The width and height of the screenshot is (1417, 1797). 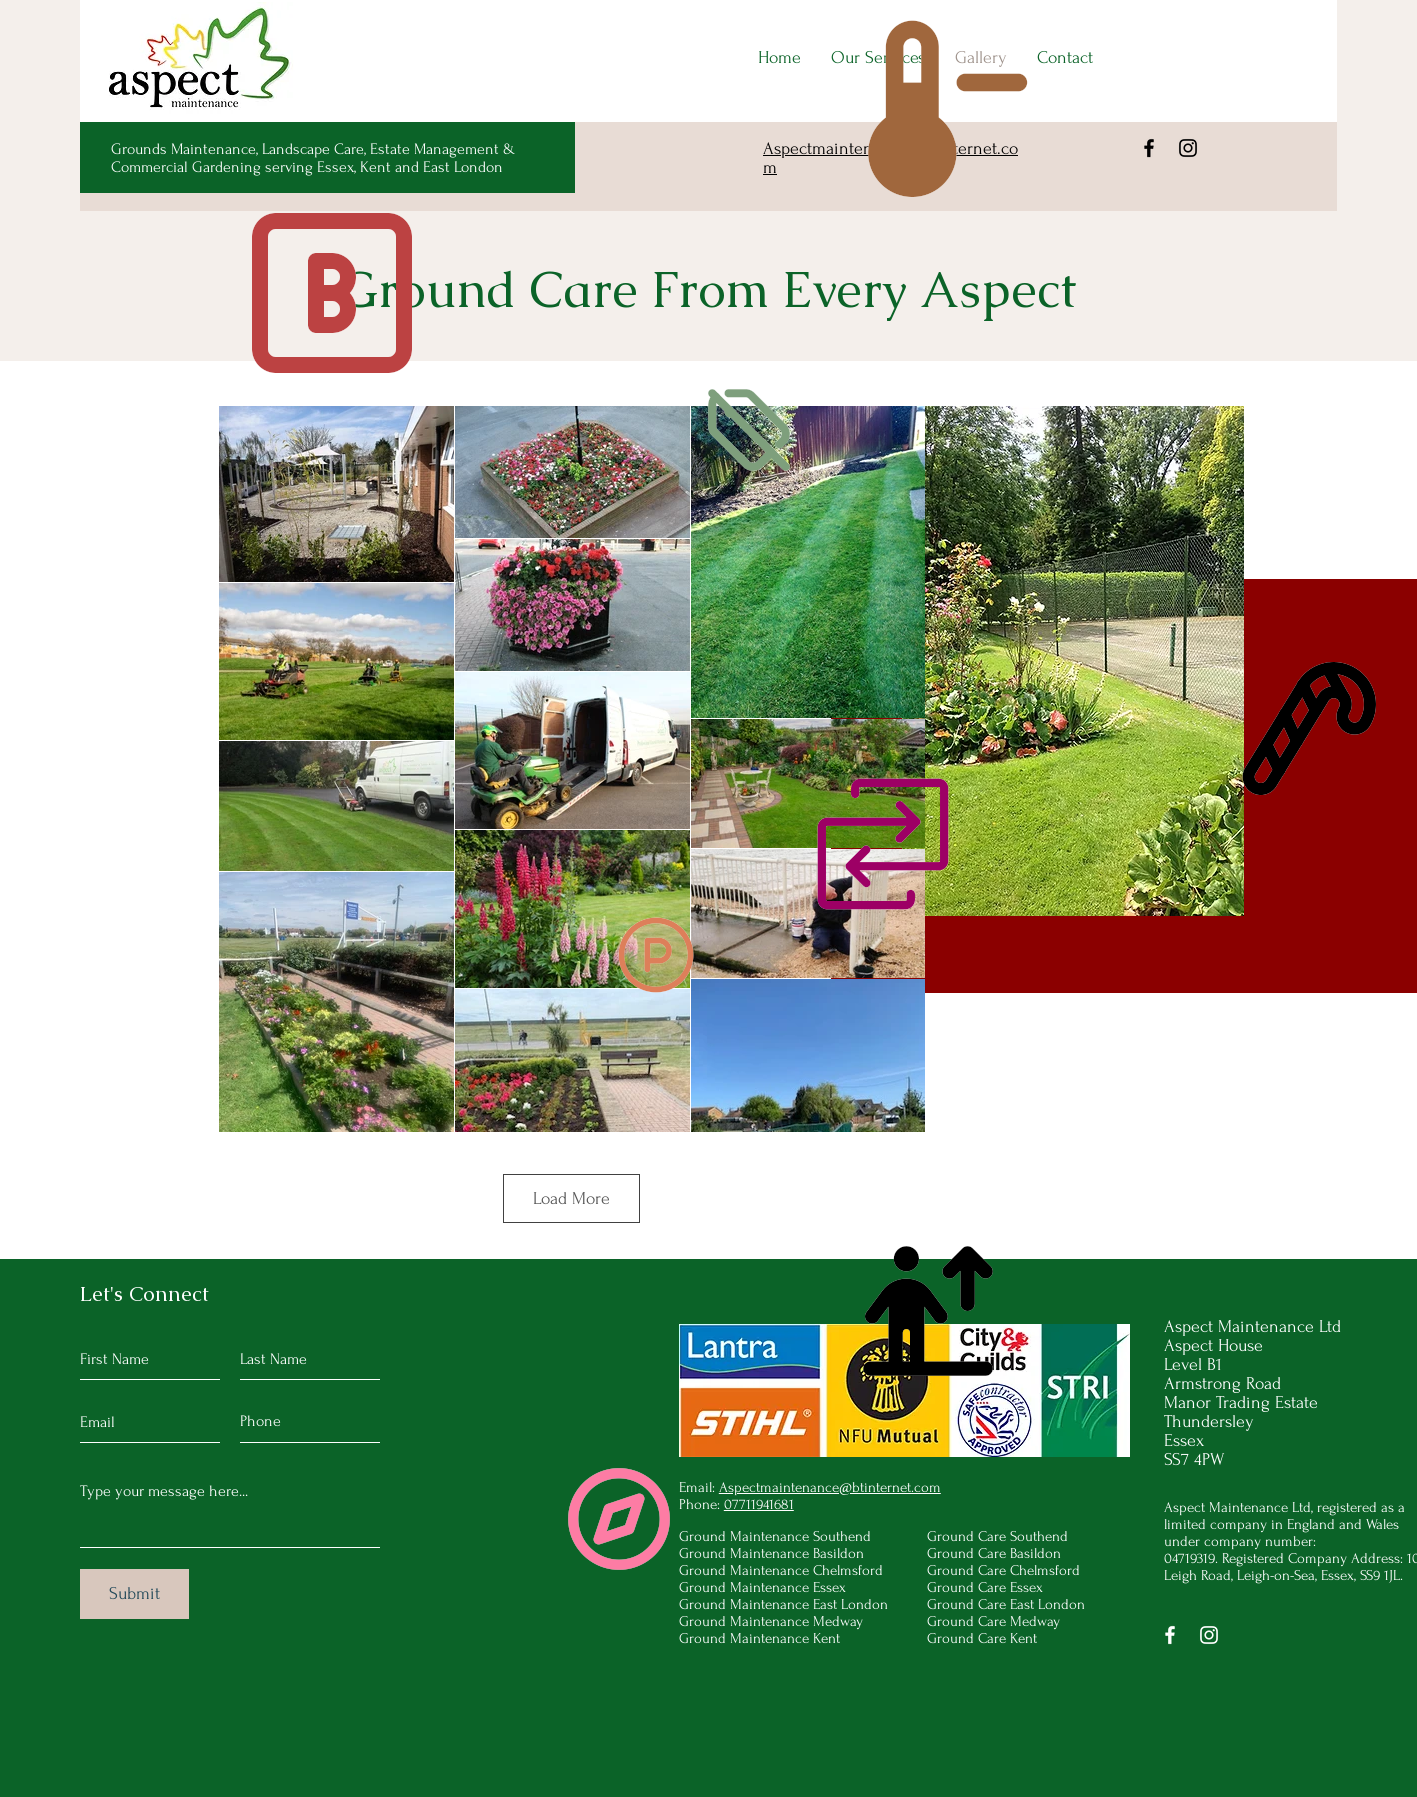 I want to click on apply bold formatting to text, so click(x=332, y=293).